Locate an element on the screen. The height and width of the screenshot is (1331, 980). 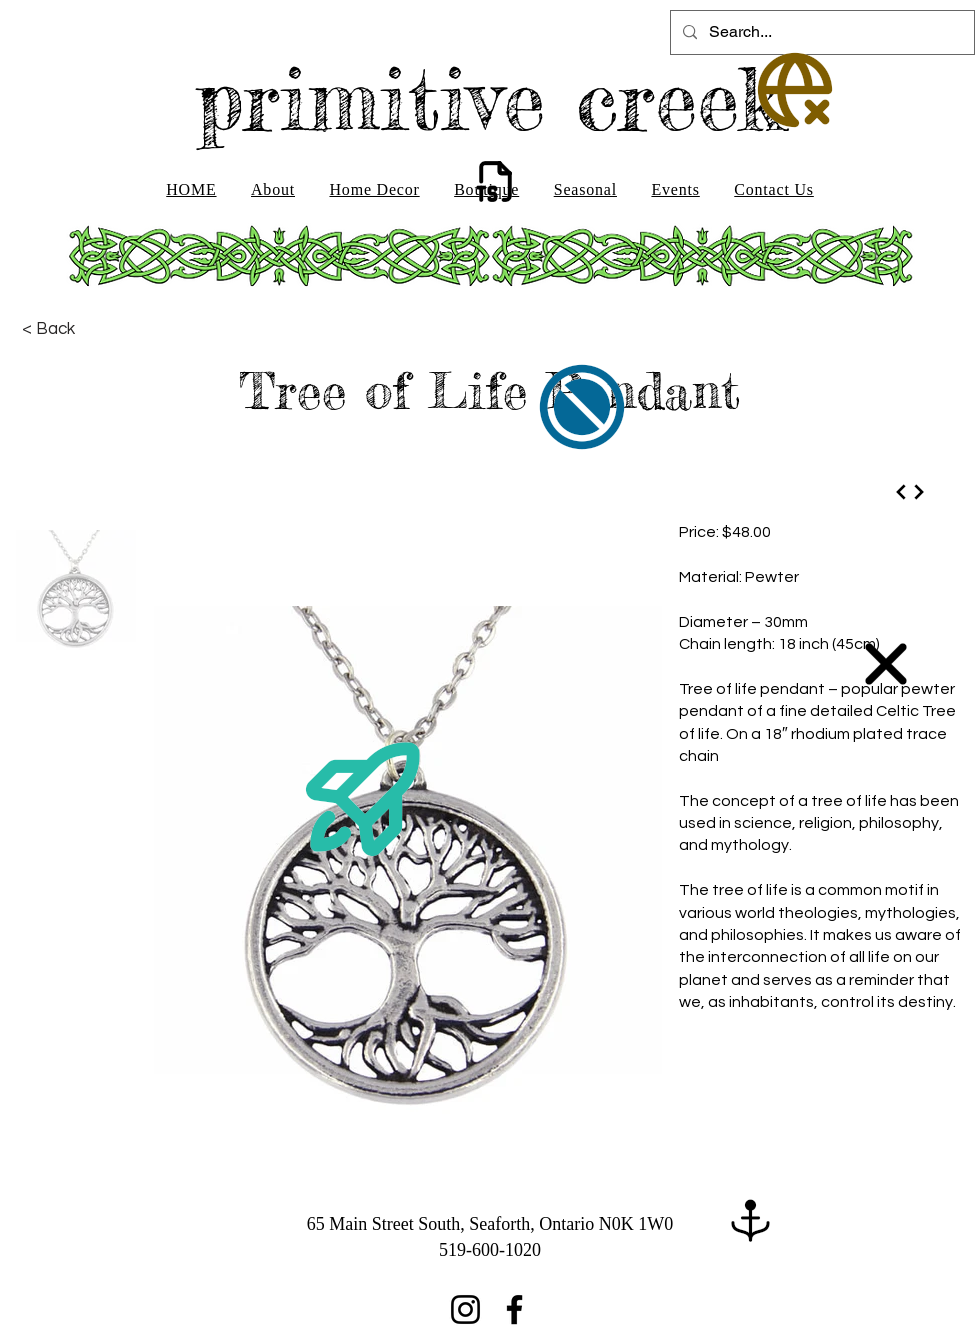
navigate to marina or port locations is located at coordinates (750, 1219).